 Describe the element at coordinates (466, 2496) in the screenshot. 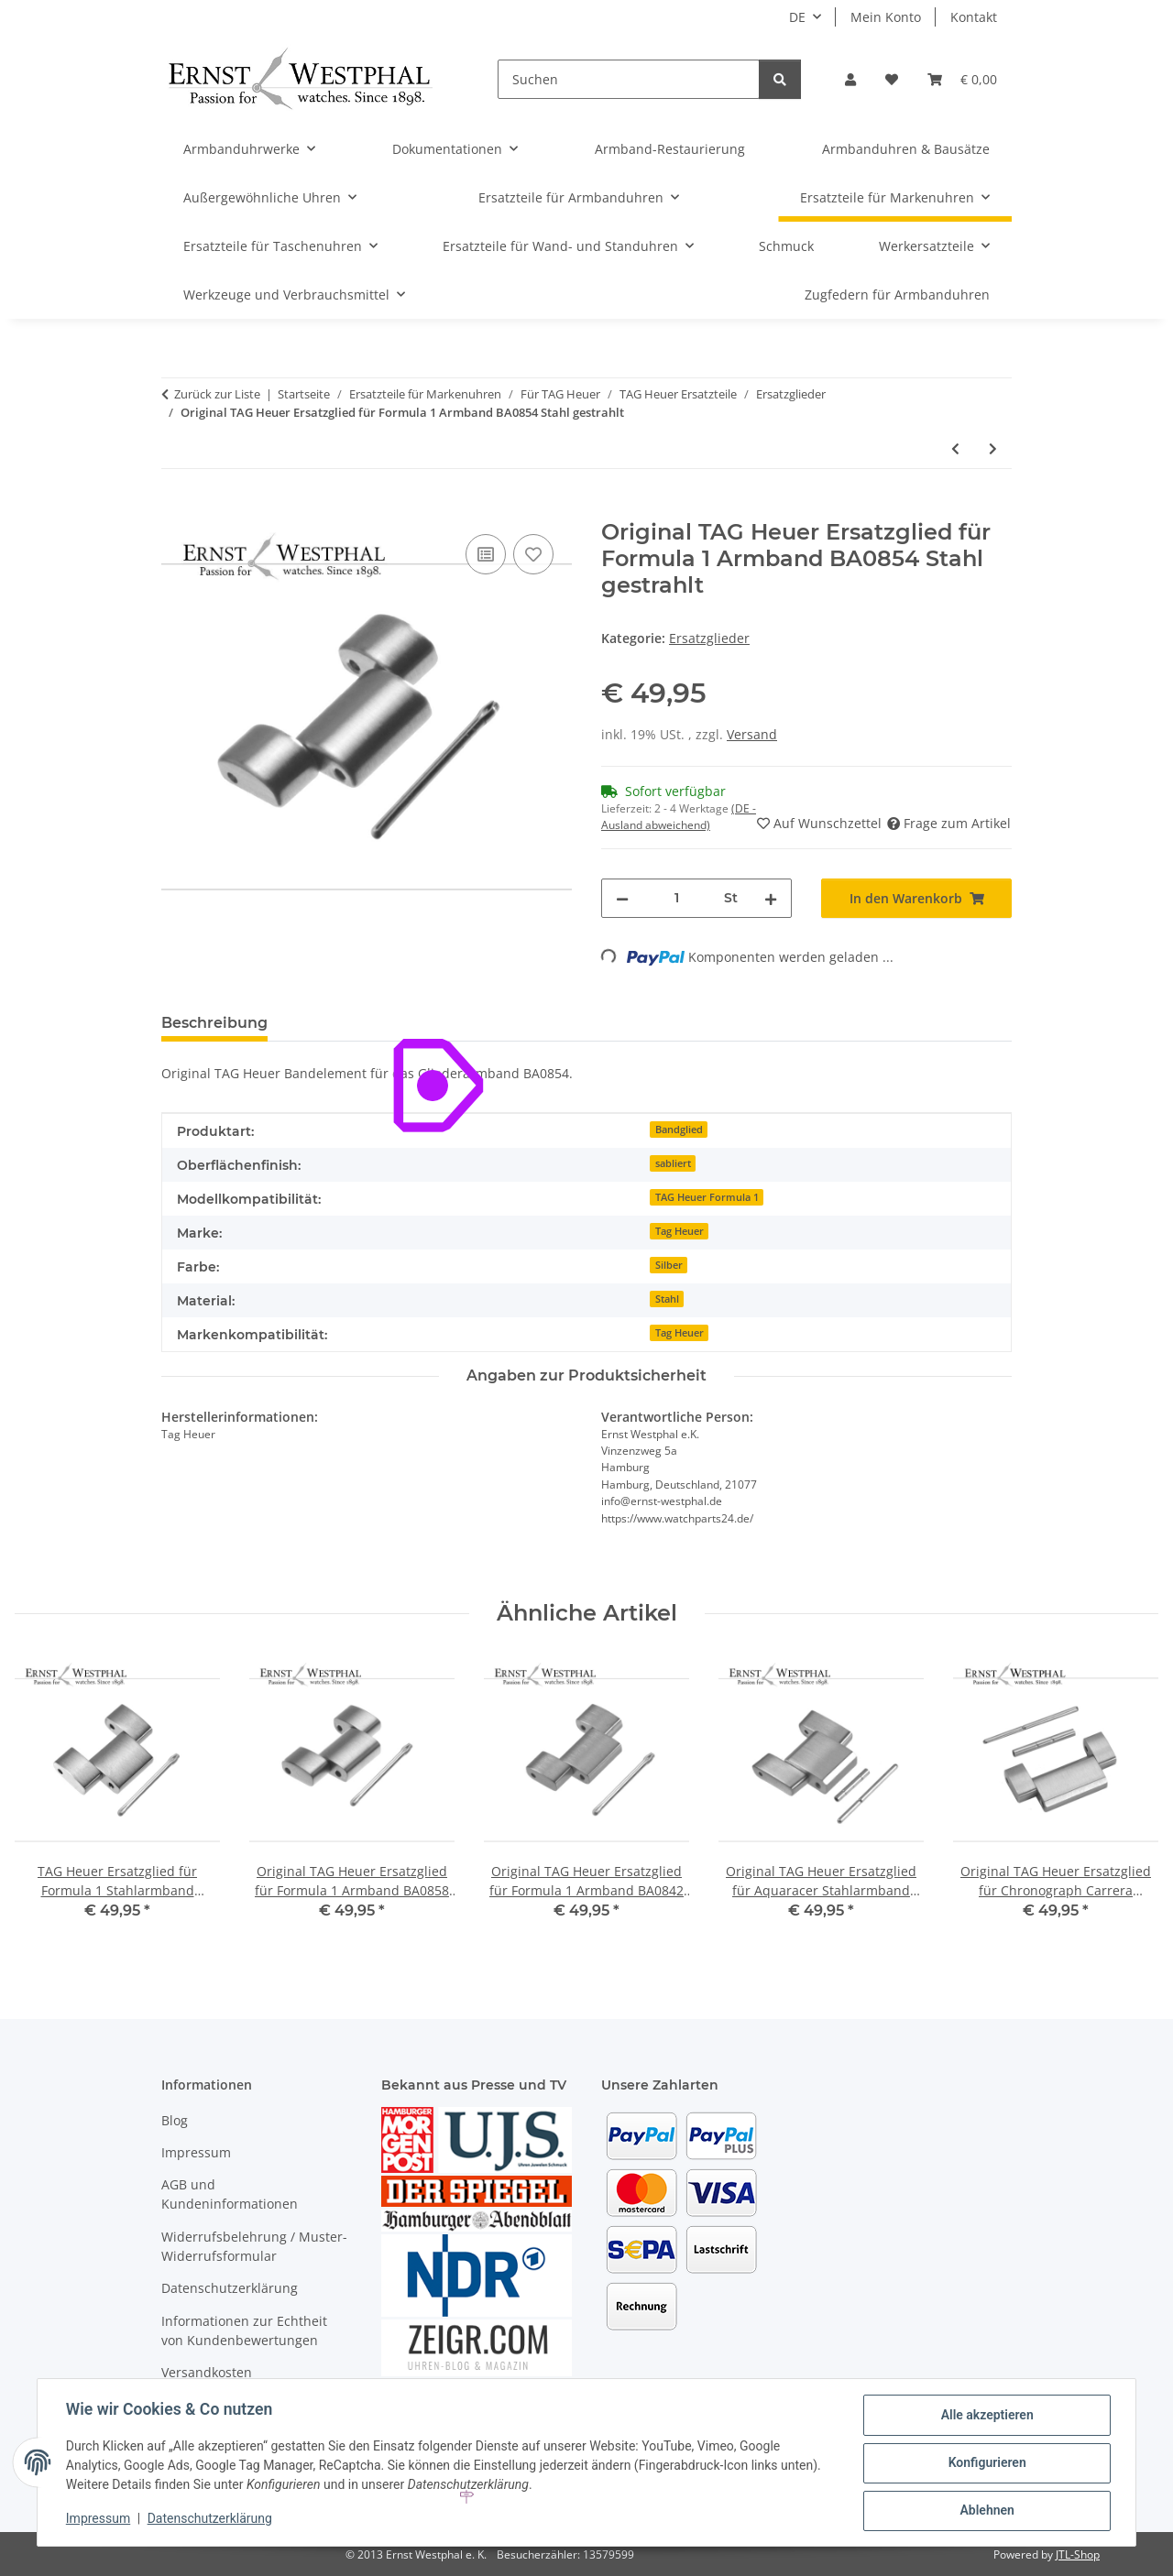

I see `view project milestones` at that location.